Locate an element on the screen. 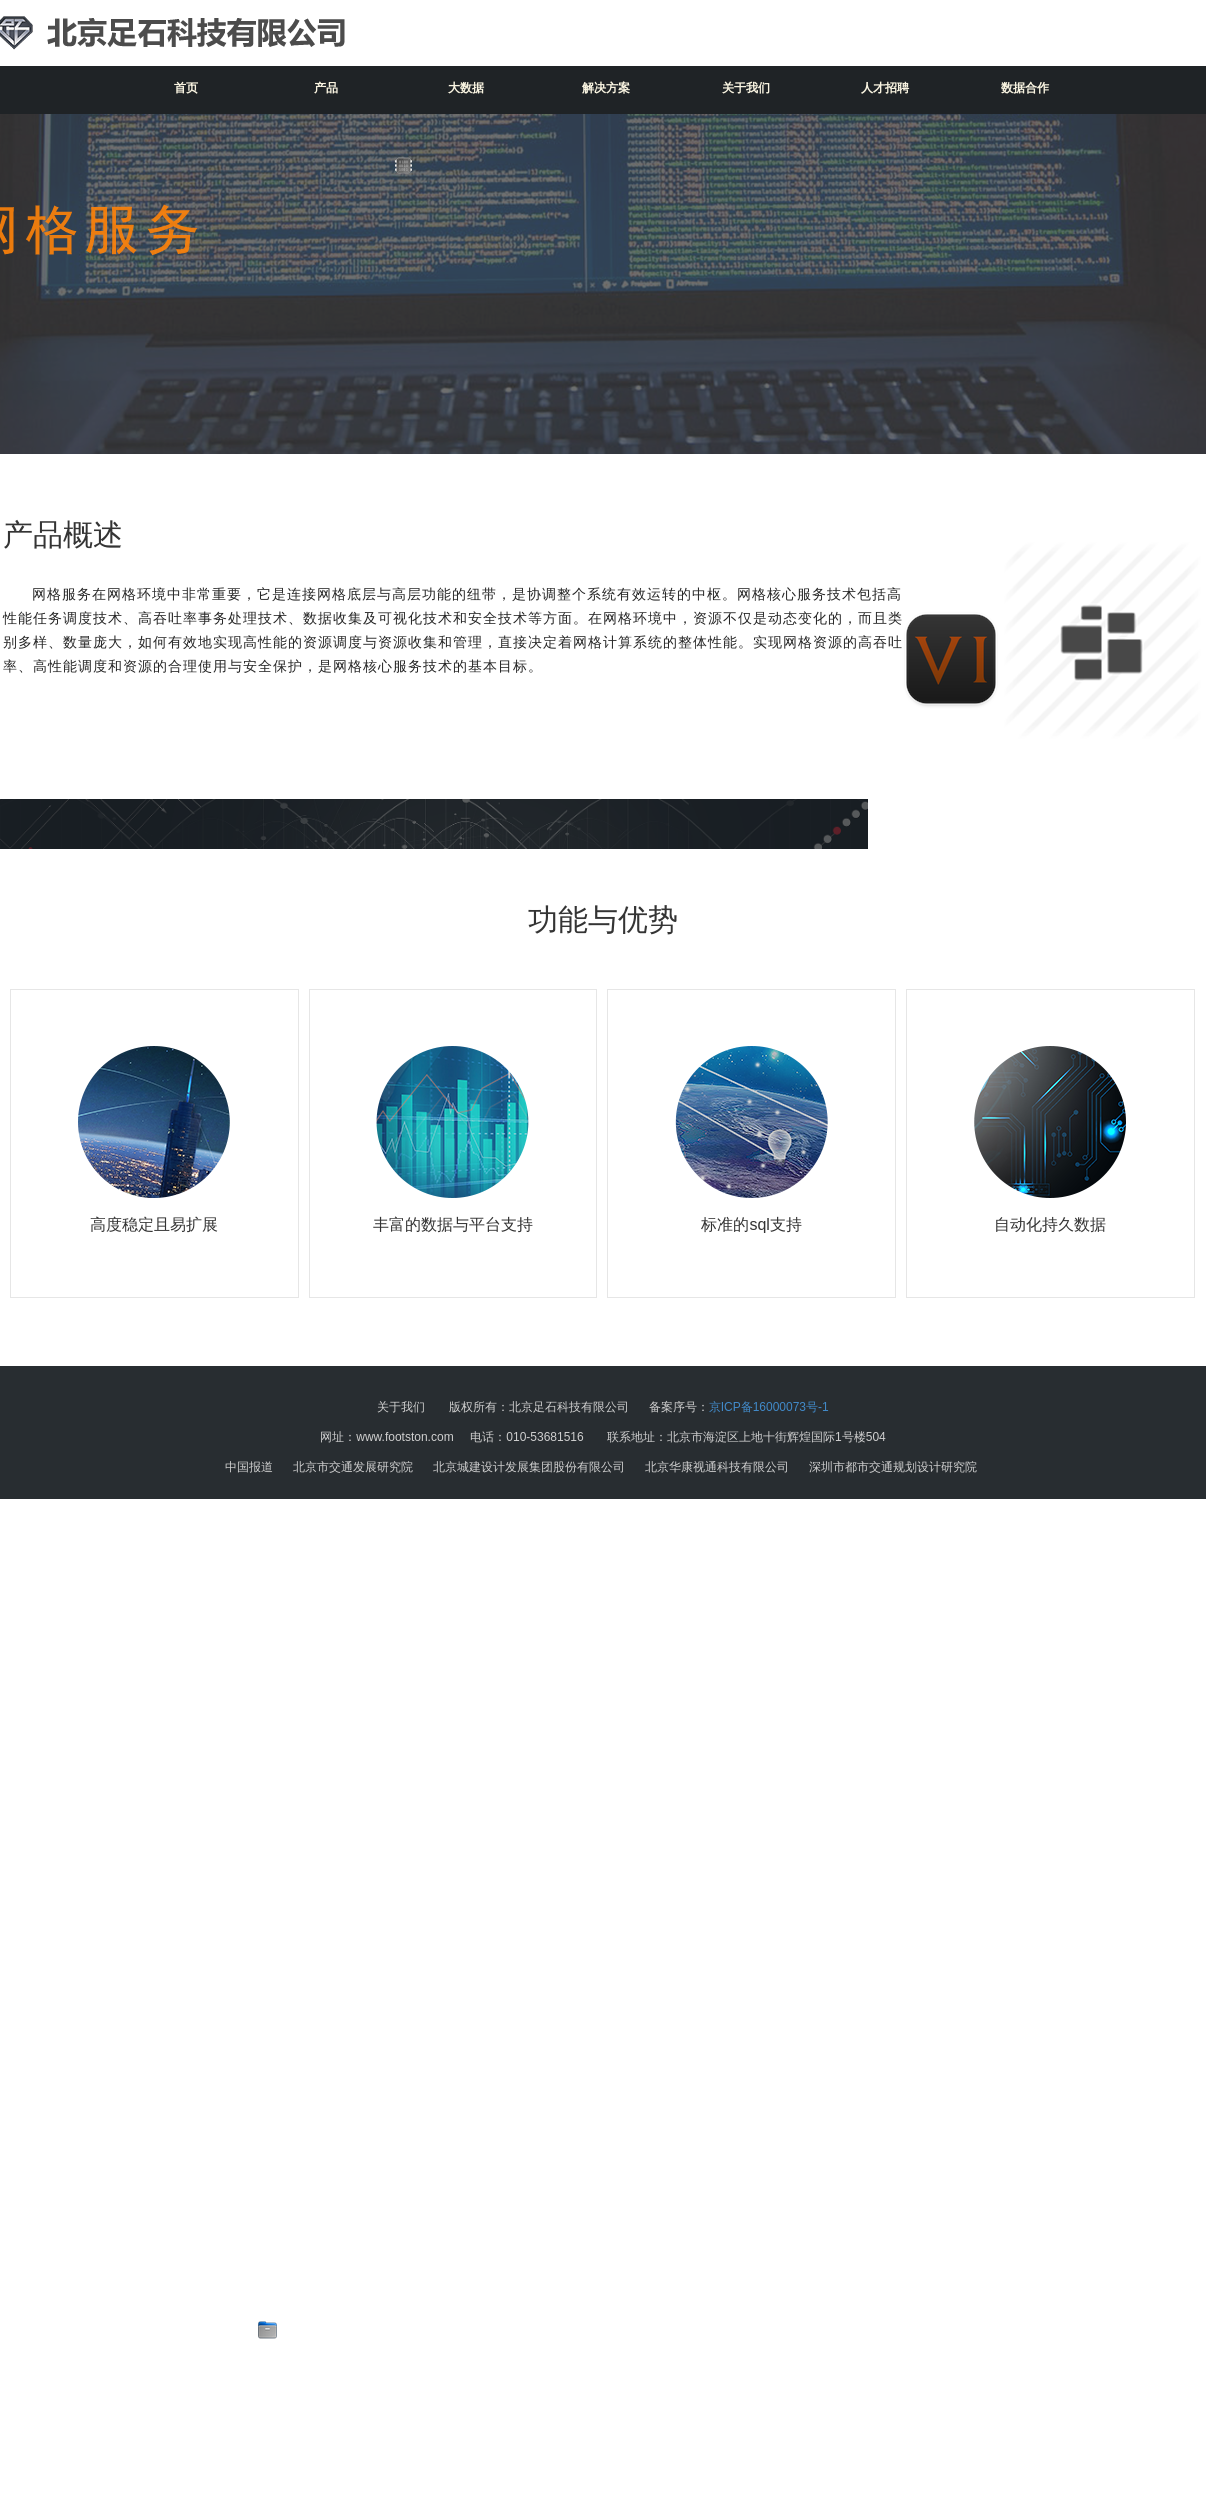 The height and width of the screenshot is (2511, 1206). open file manager application is located at coordinates (267, 2329).